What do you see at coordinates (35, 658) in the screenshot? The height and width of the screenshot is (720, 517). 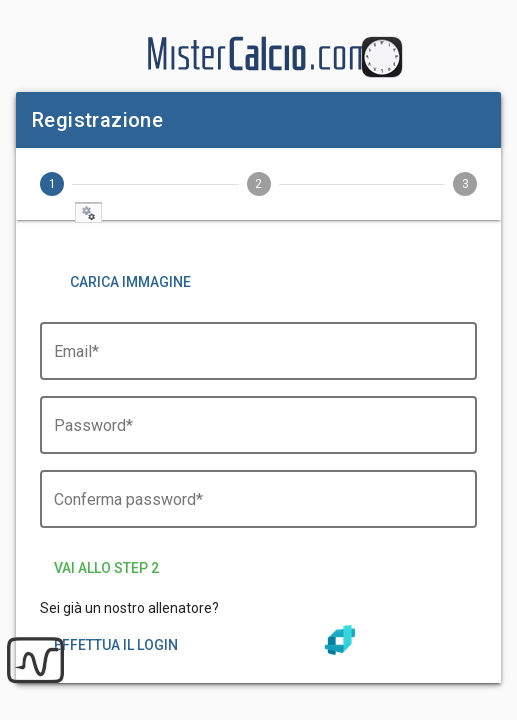 I see `view system resource usage and performance metrics` at bounding box center [35, 658].